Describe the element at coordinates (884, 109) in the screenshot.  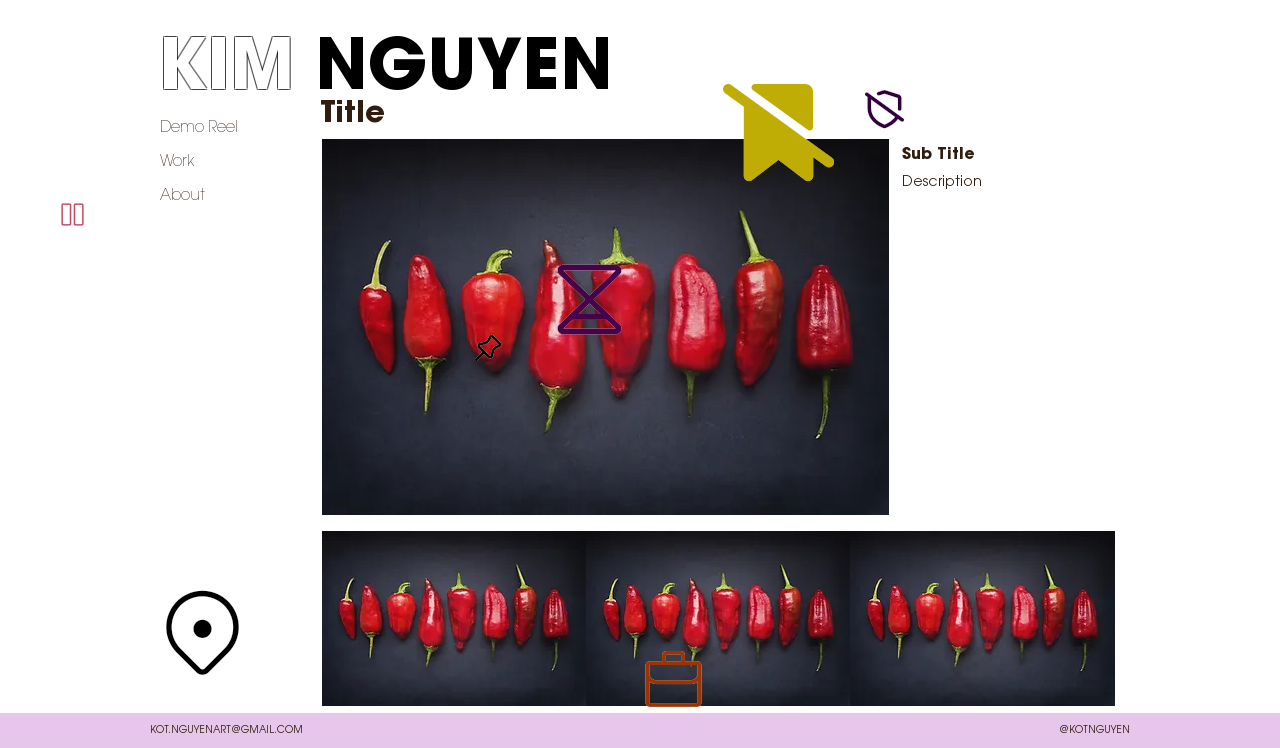
I see `security or protection is disabled` at that location.